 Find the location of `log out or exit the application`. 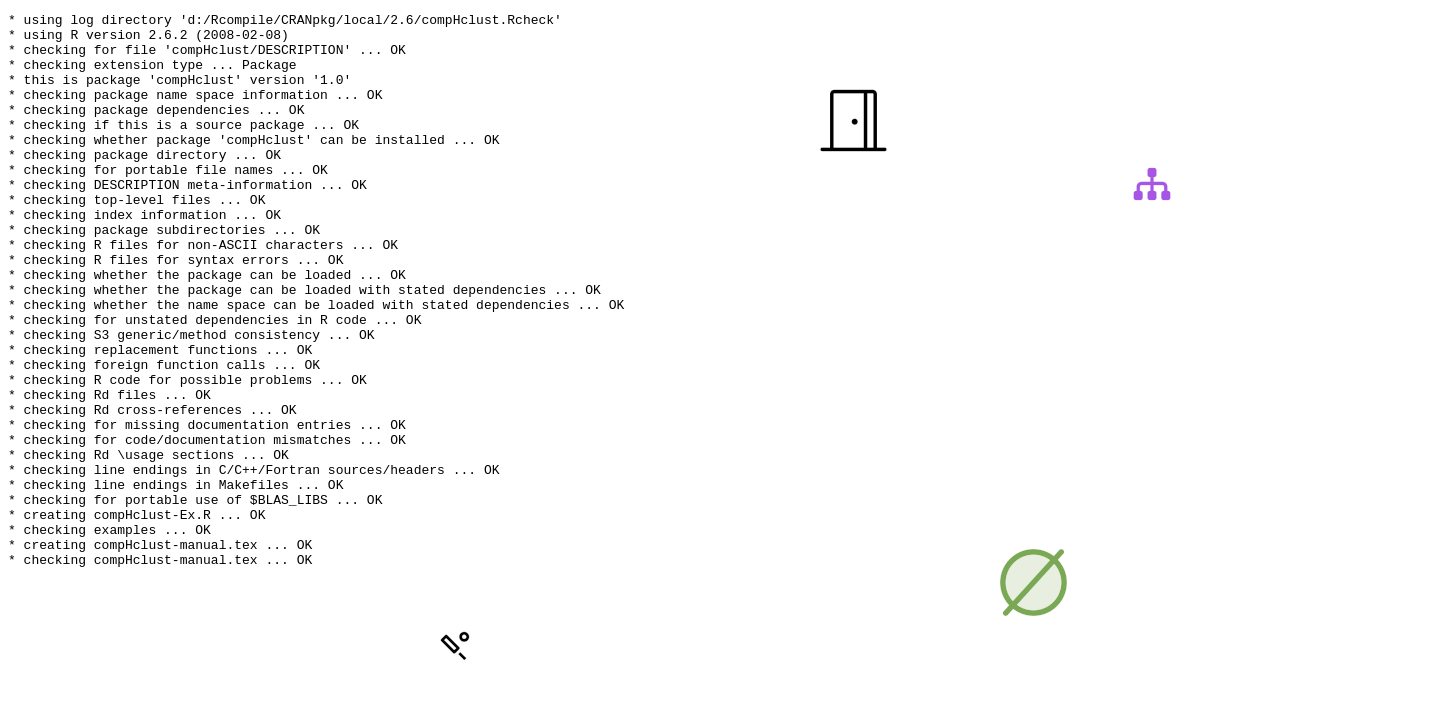

log out or exit the application is located at coordinates (853, 120).